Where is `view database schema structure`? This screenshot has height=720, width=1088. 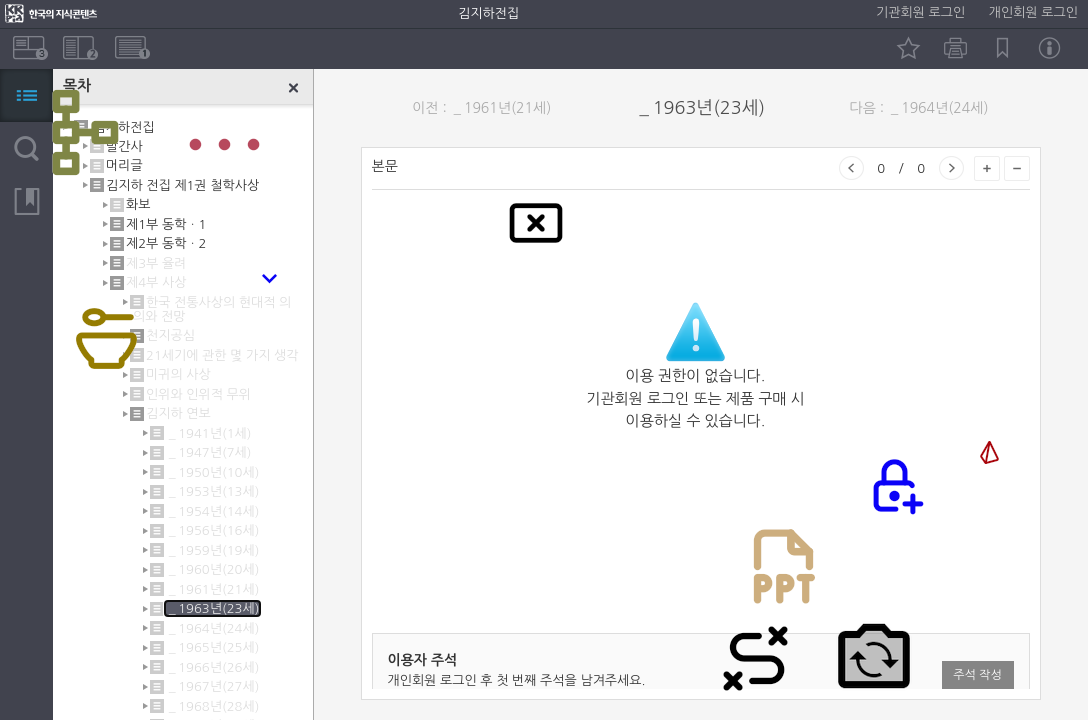
view database schema structure is located at coordinates (83, 132).